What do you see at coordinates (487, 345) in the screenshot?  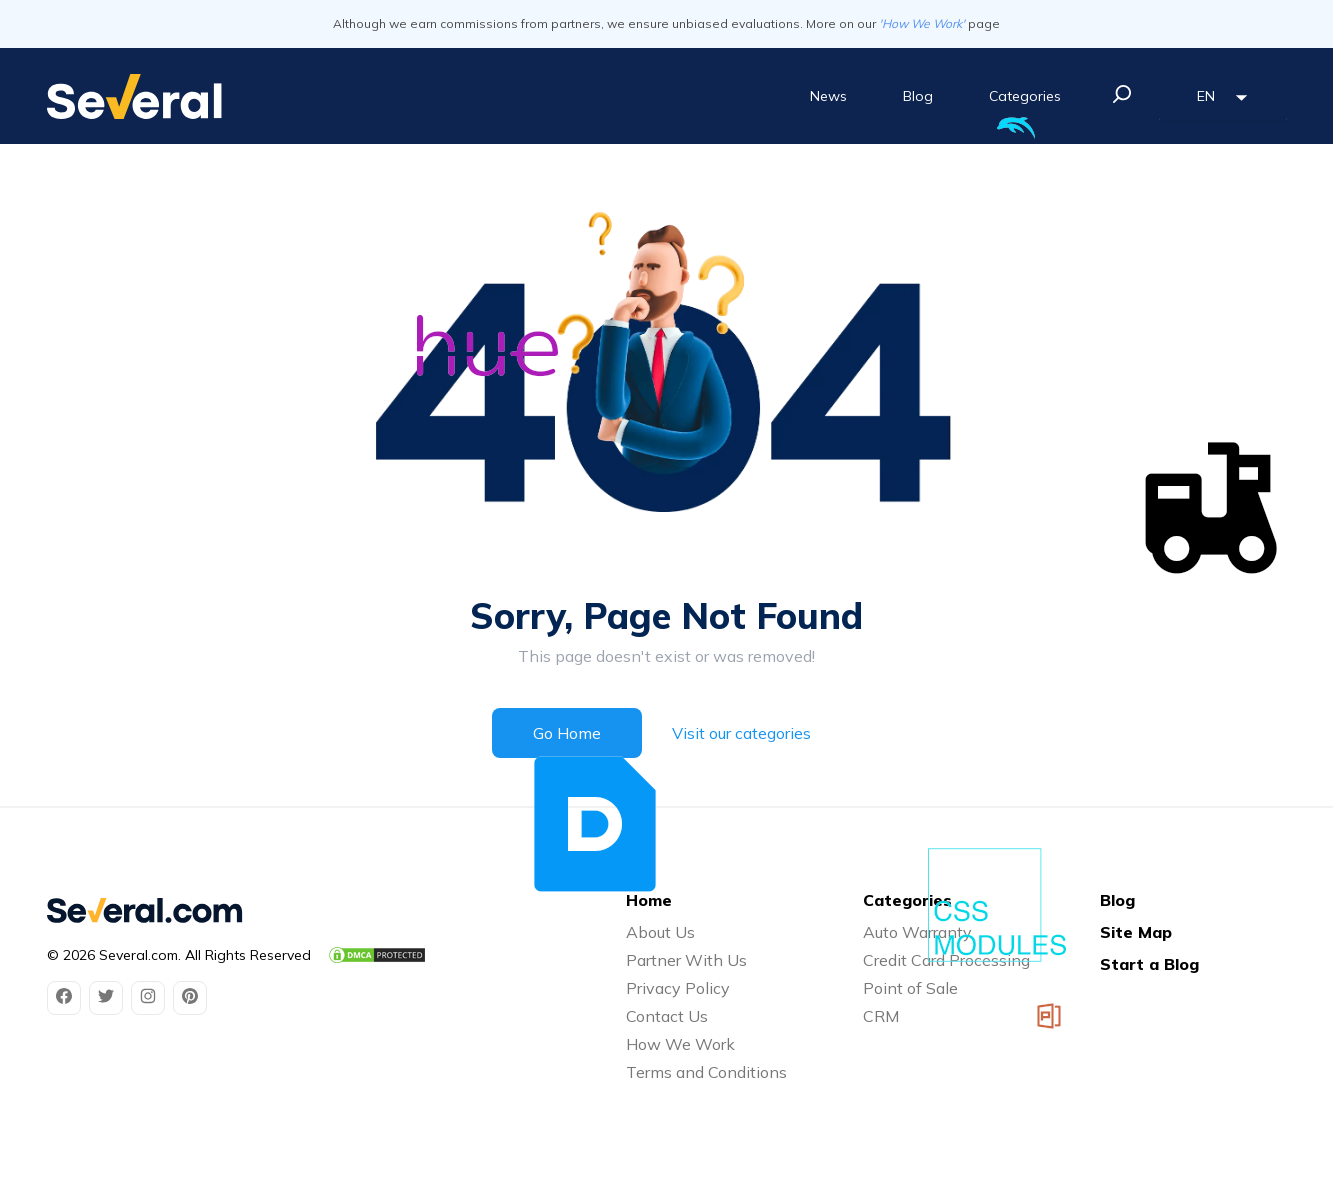 I see `open Philips Hue smart lighting app` at bounding box center [487, 345].